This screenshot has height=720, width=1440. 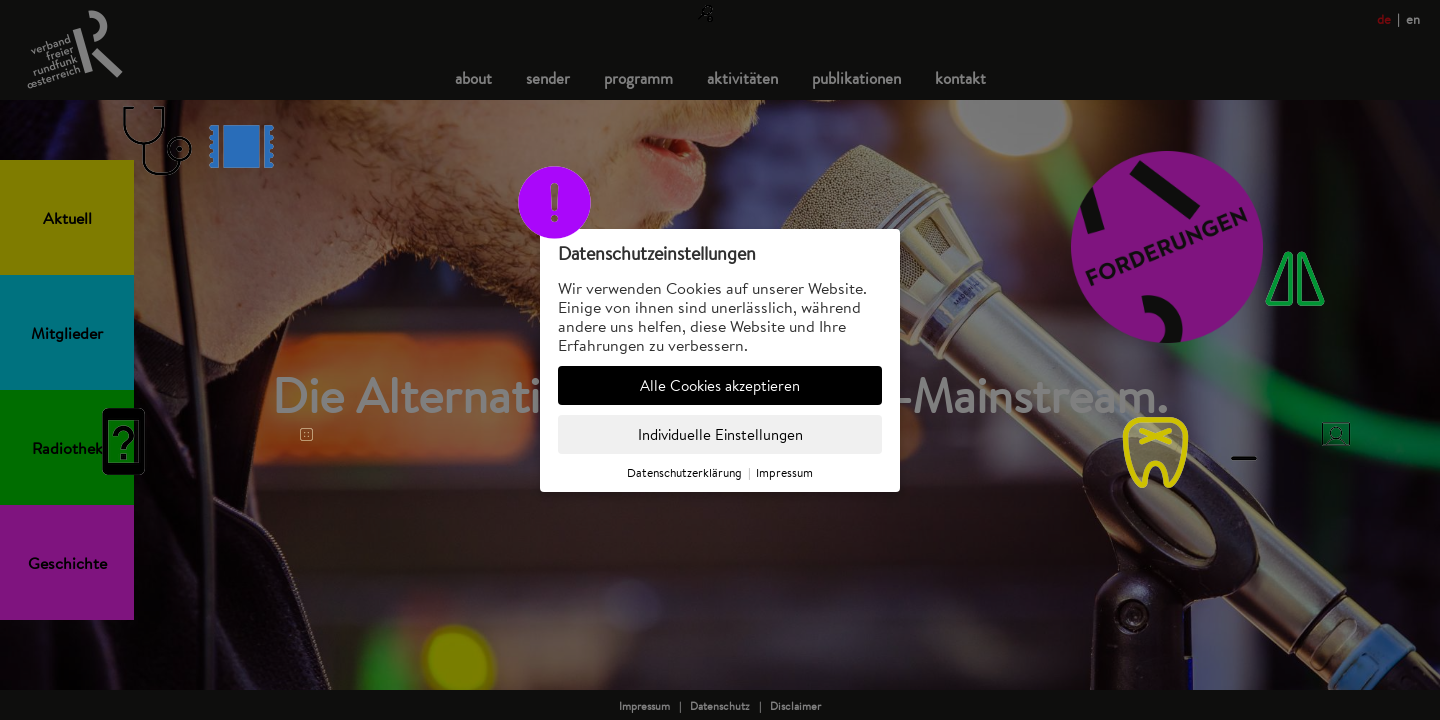 What do you see at coordinates (152, 138) in the screenshot?
I see `access health or medical features` at bounding box center [152, 138].